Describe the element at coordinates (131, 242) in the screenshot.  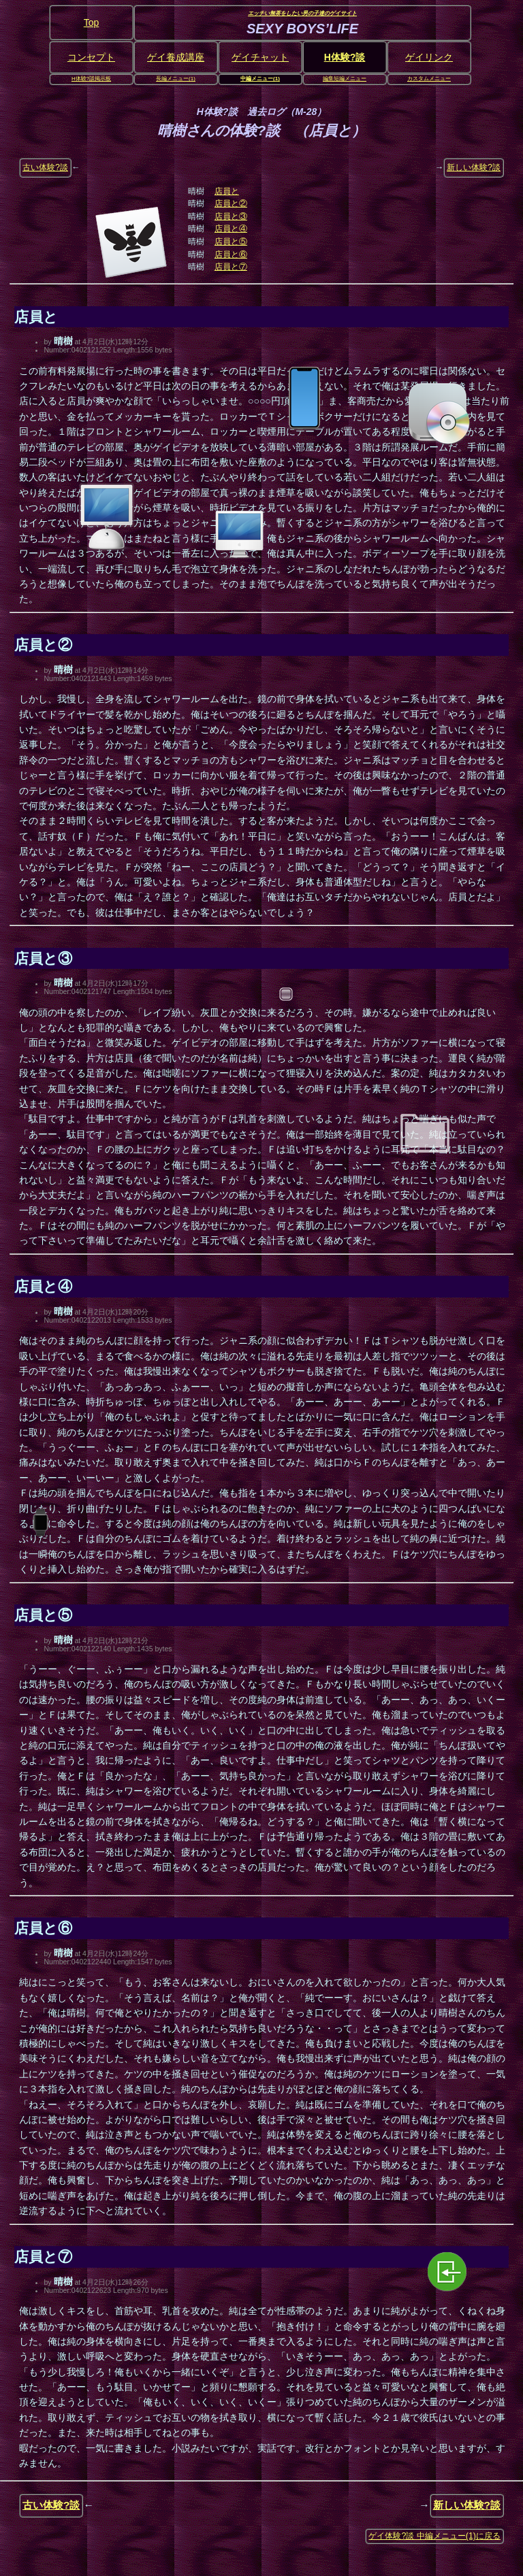
I see `open Kandji Agent for device management` at that location.